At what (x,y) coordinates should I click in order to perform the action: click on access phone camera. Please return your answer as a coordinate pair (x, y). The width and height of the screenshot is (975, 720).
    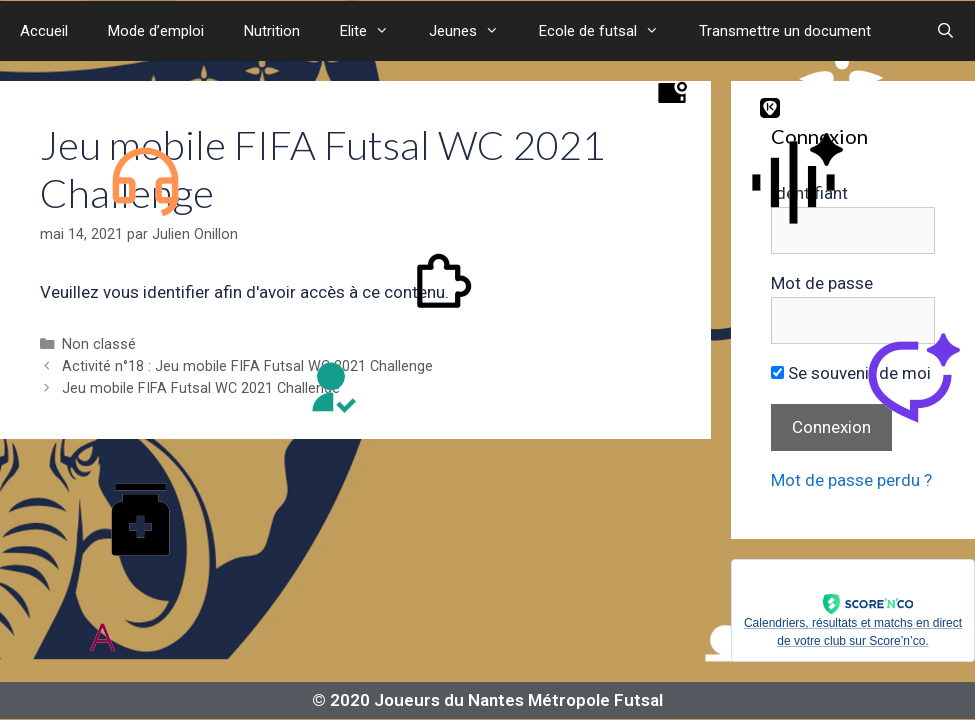
    Looking at the image, I should click on (672, 93).